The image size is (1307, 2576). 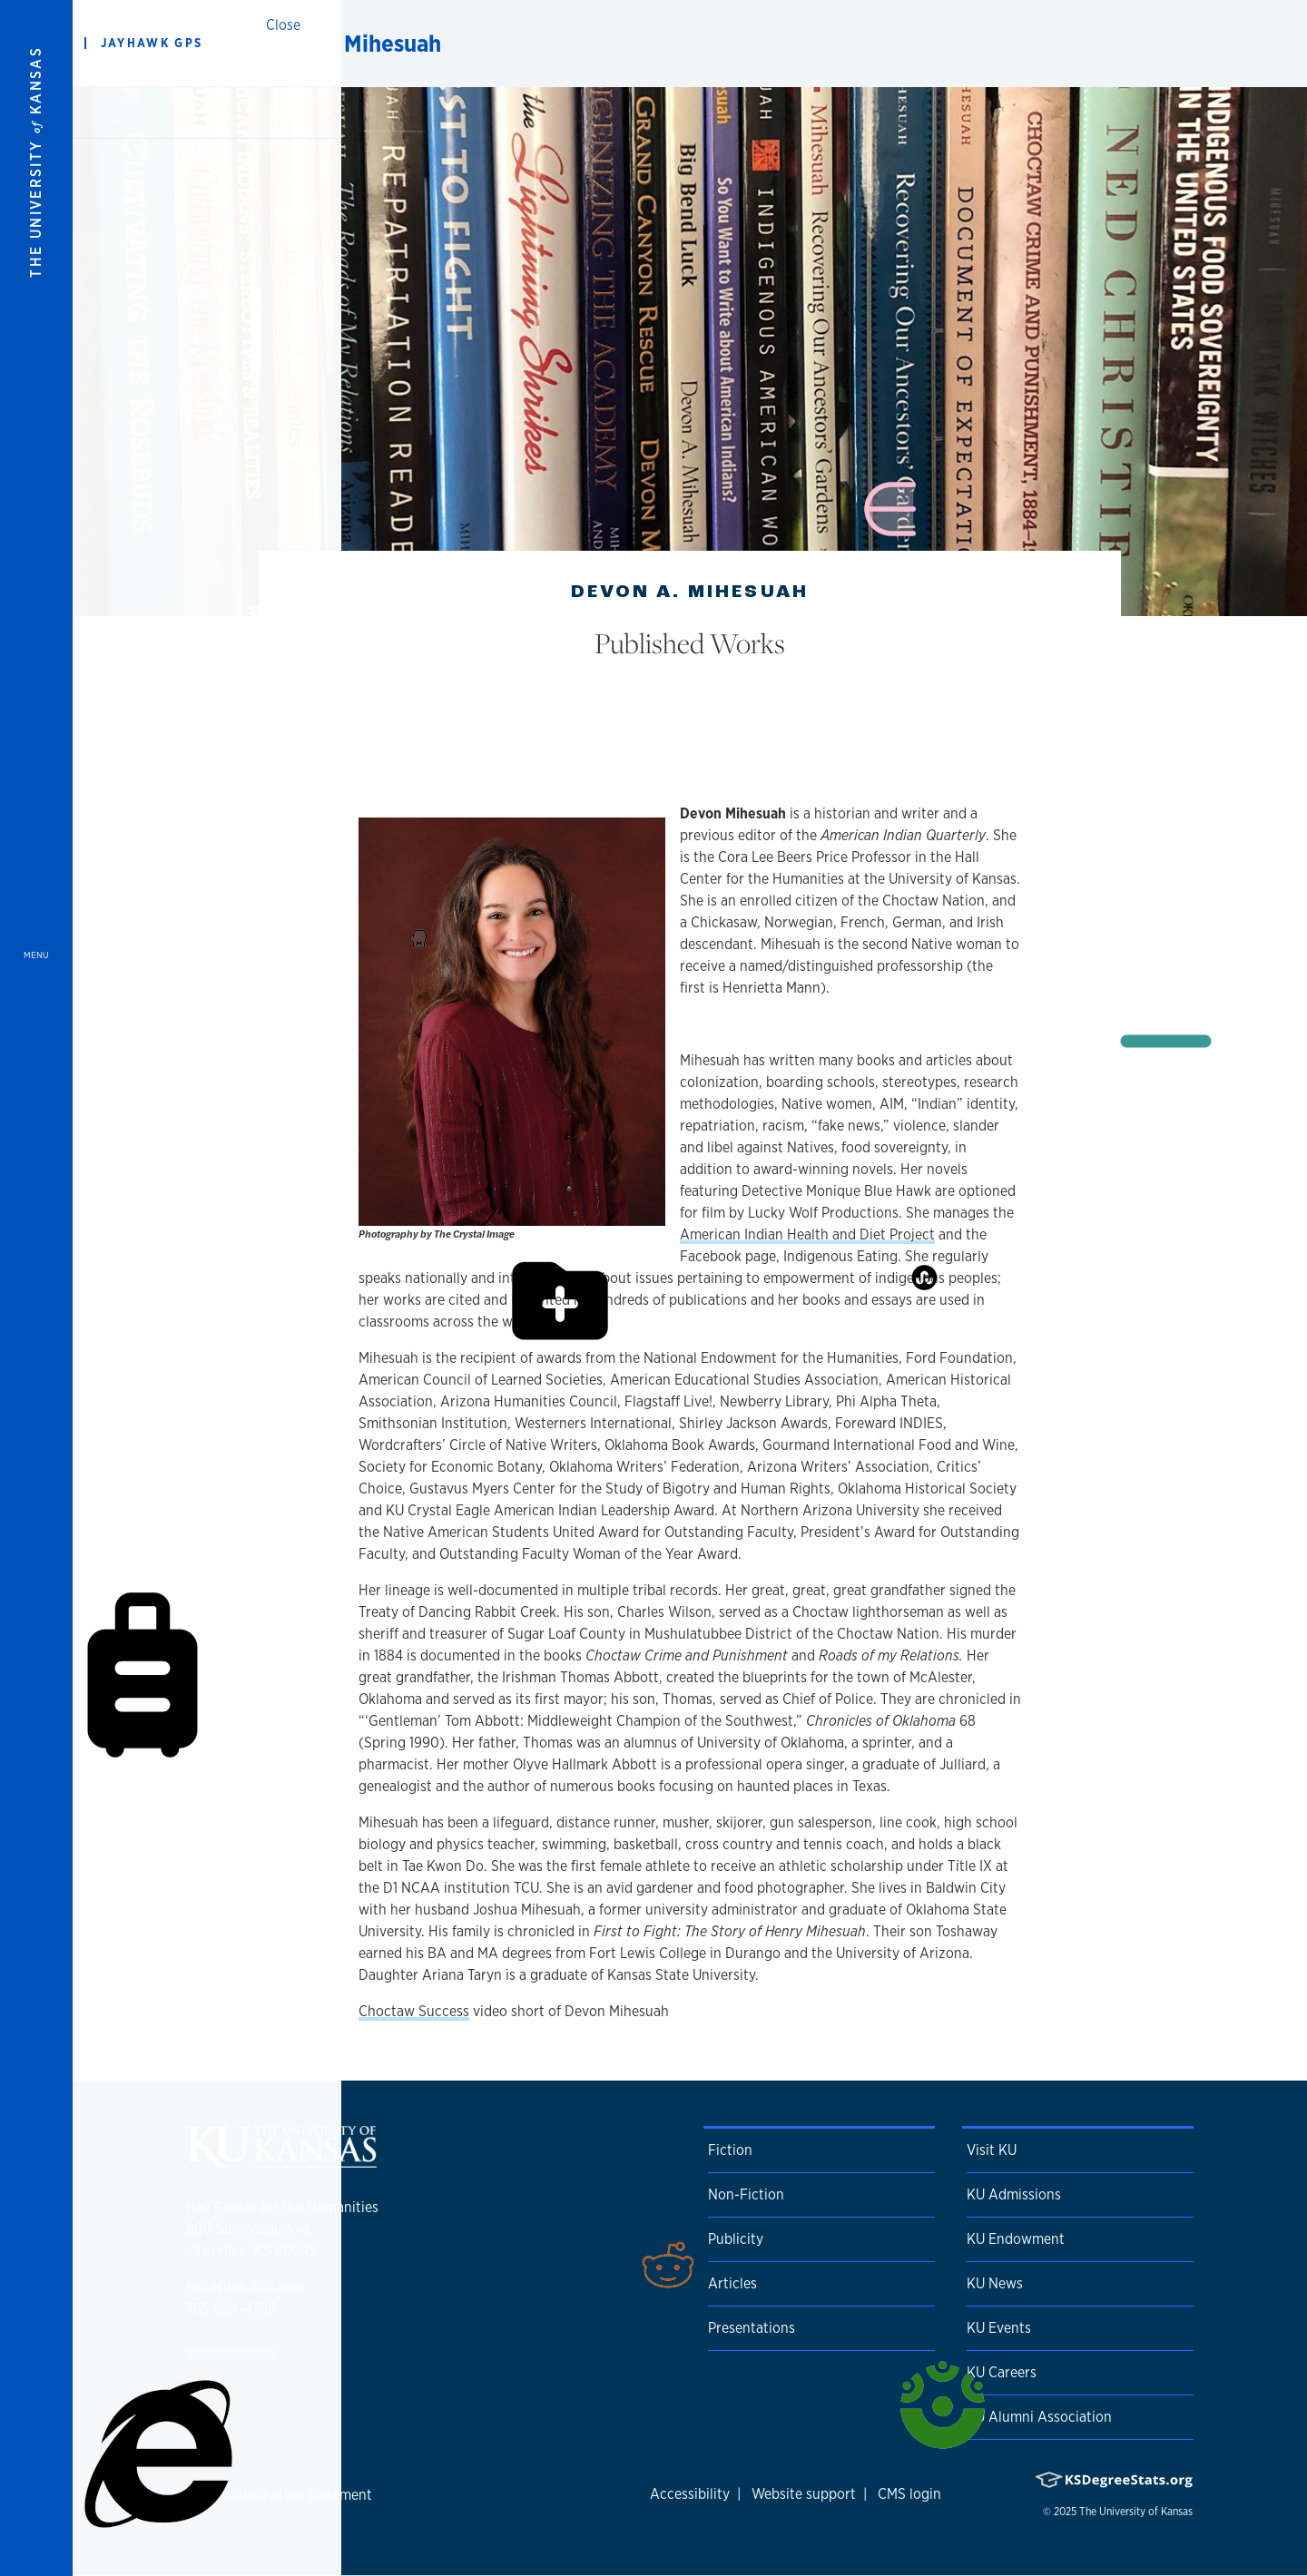 What do you see at coordinates (924, 1278) in the screenshot?
I see `stumbleupon social media logo` at bounding box center [924, 1278].